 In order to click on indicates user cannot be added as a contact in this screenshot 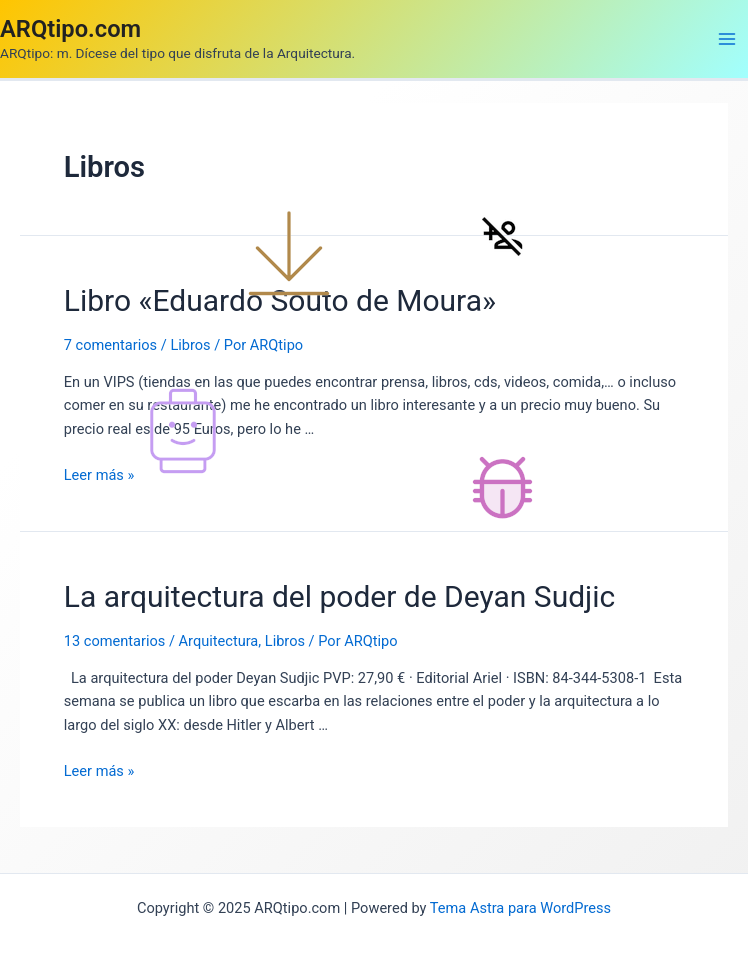, I will do `click(503, 235)`.